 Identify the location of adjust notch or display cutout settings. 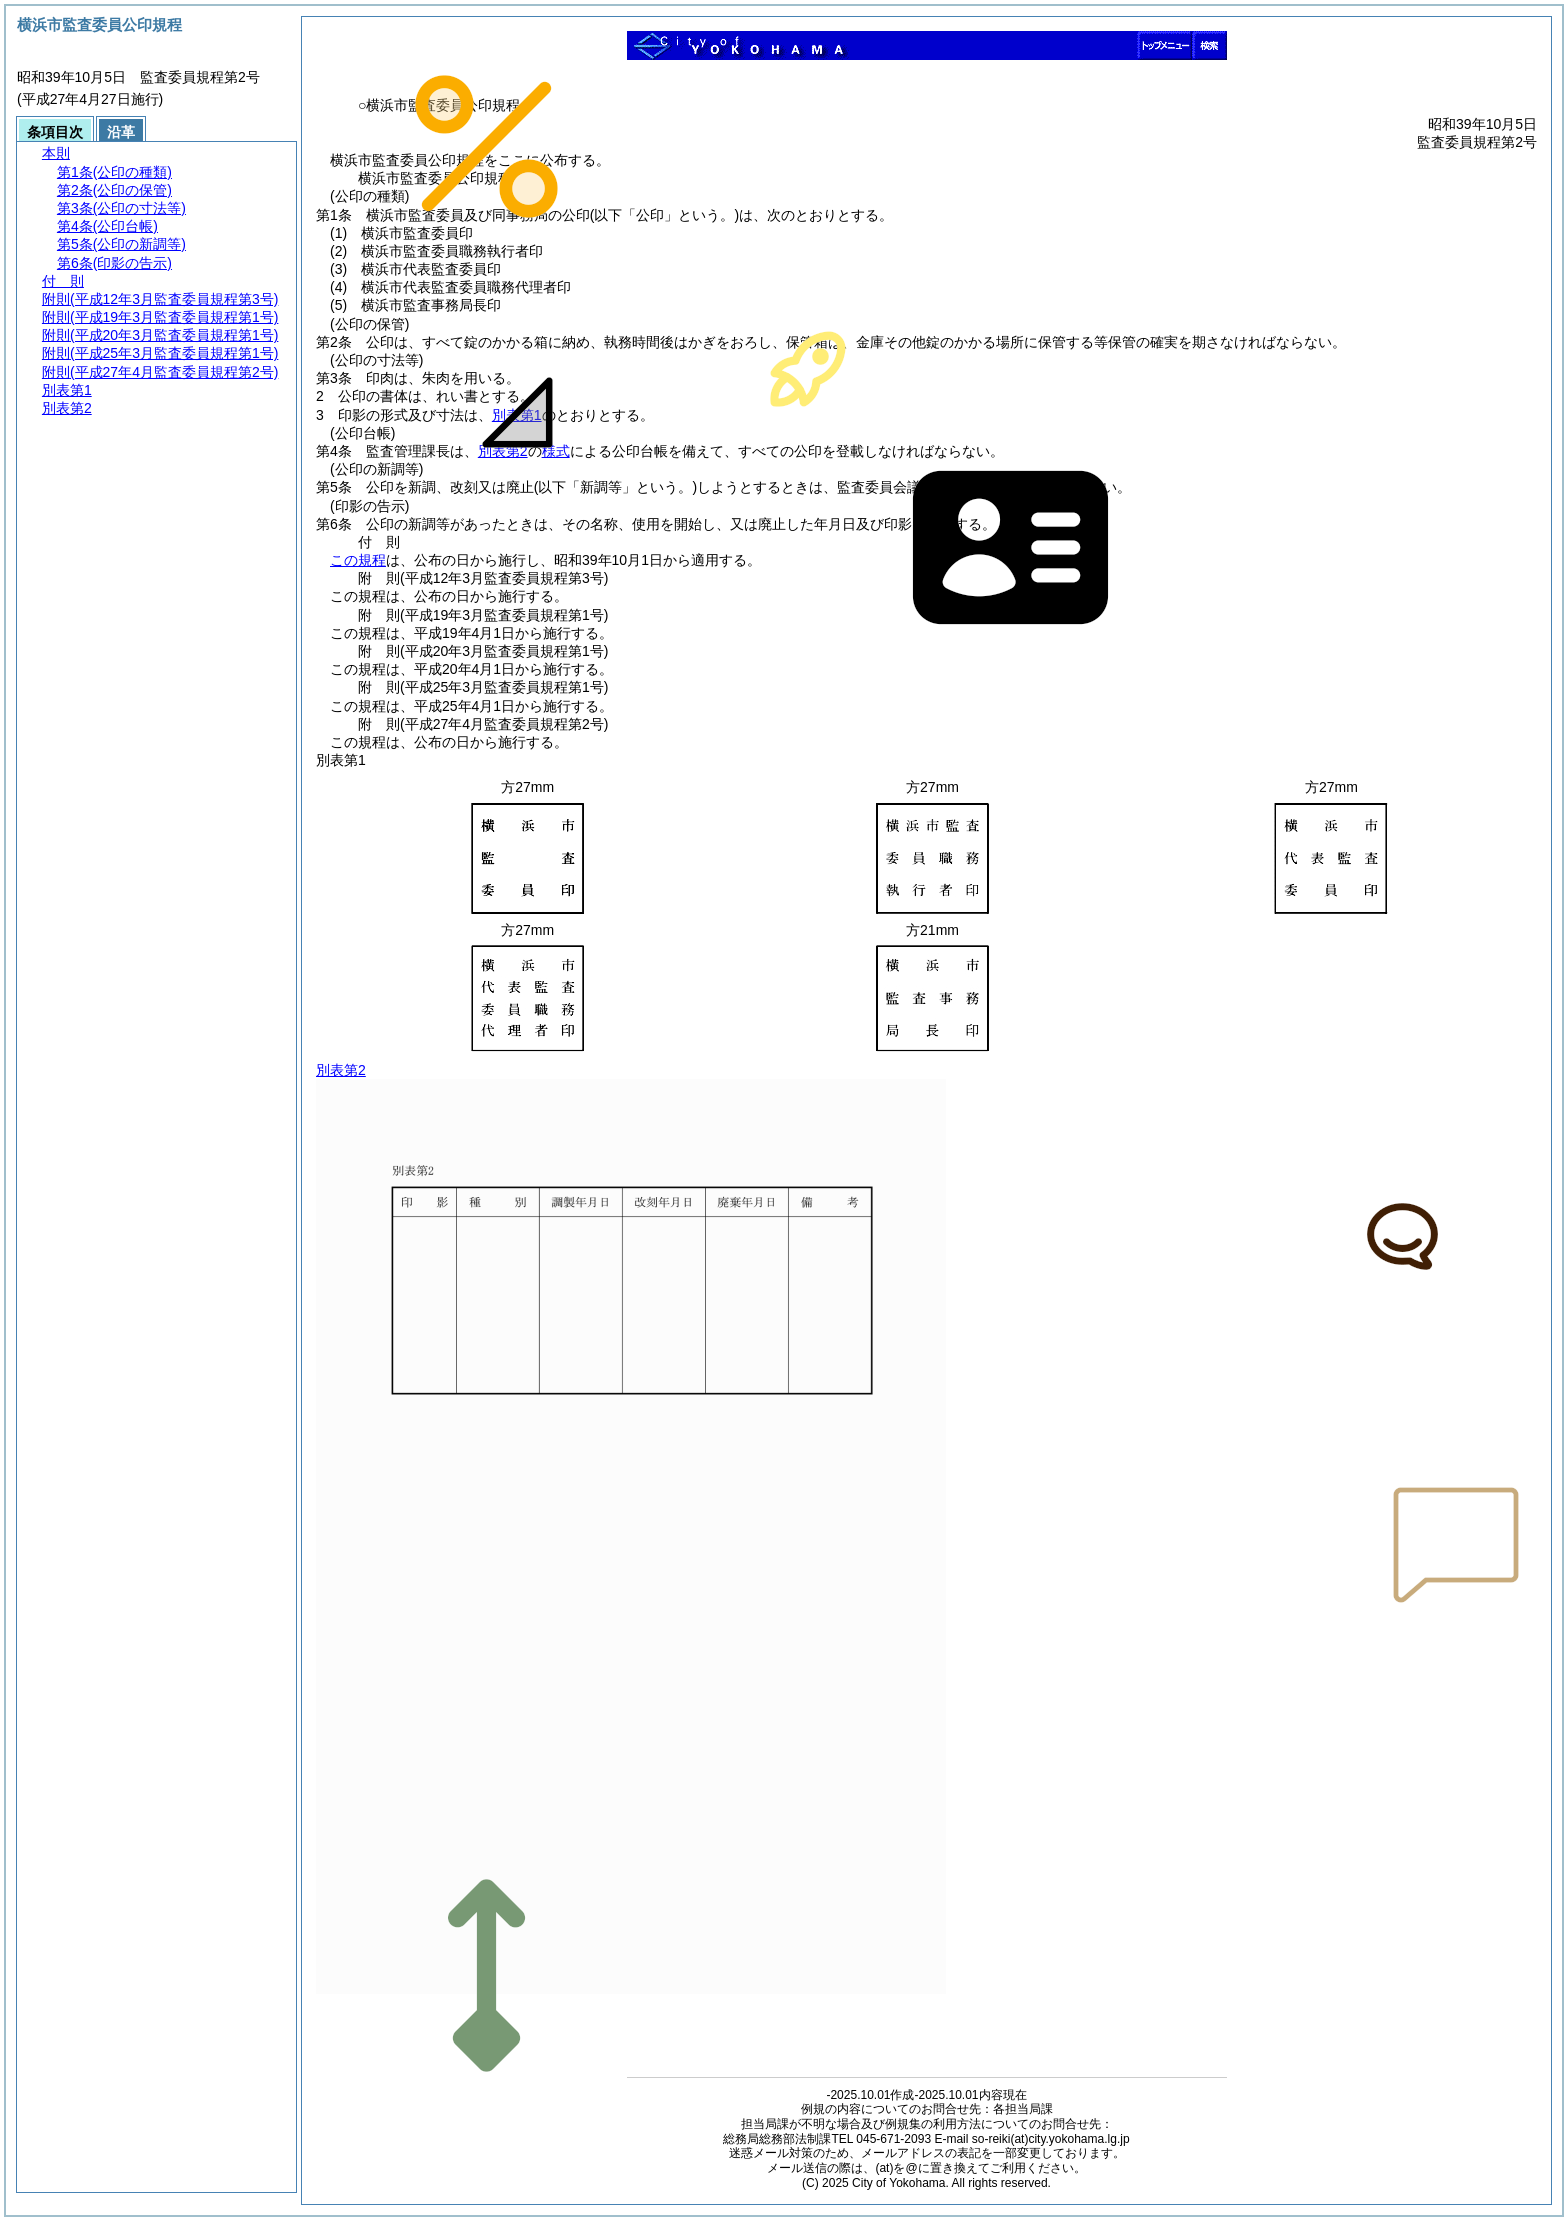
(522, 417).